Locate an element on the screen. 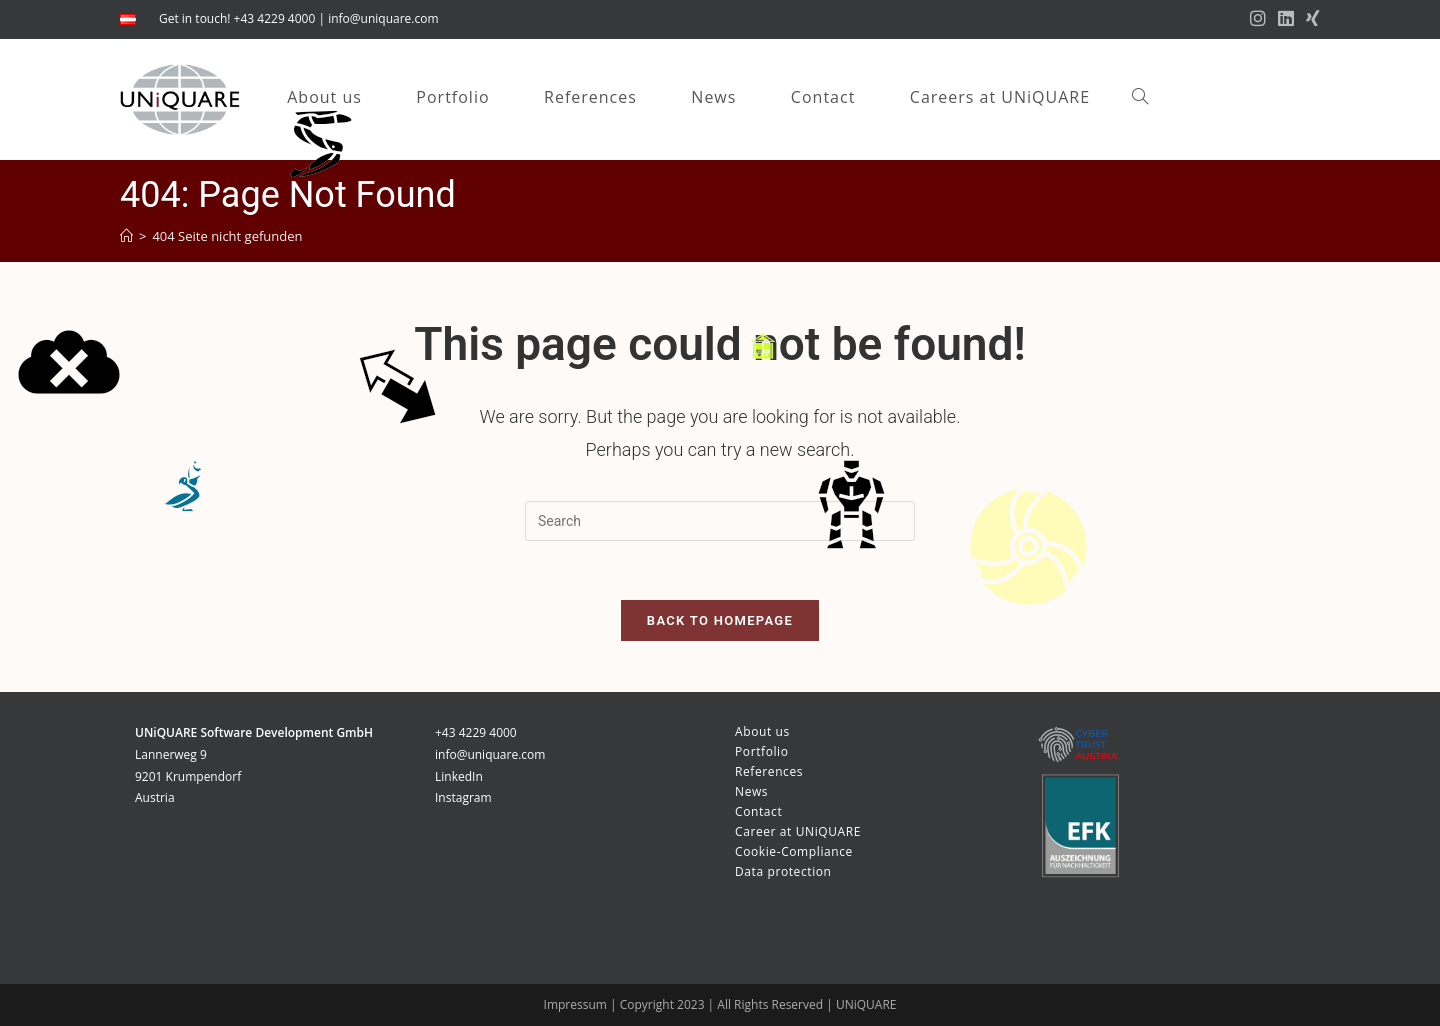 This screenshot has height=1026, width=1440. select zat'nik'tel weapon in game inventory is located at coordinates (321, 144).